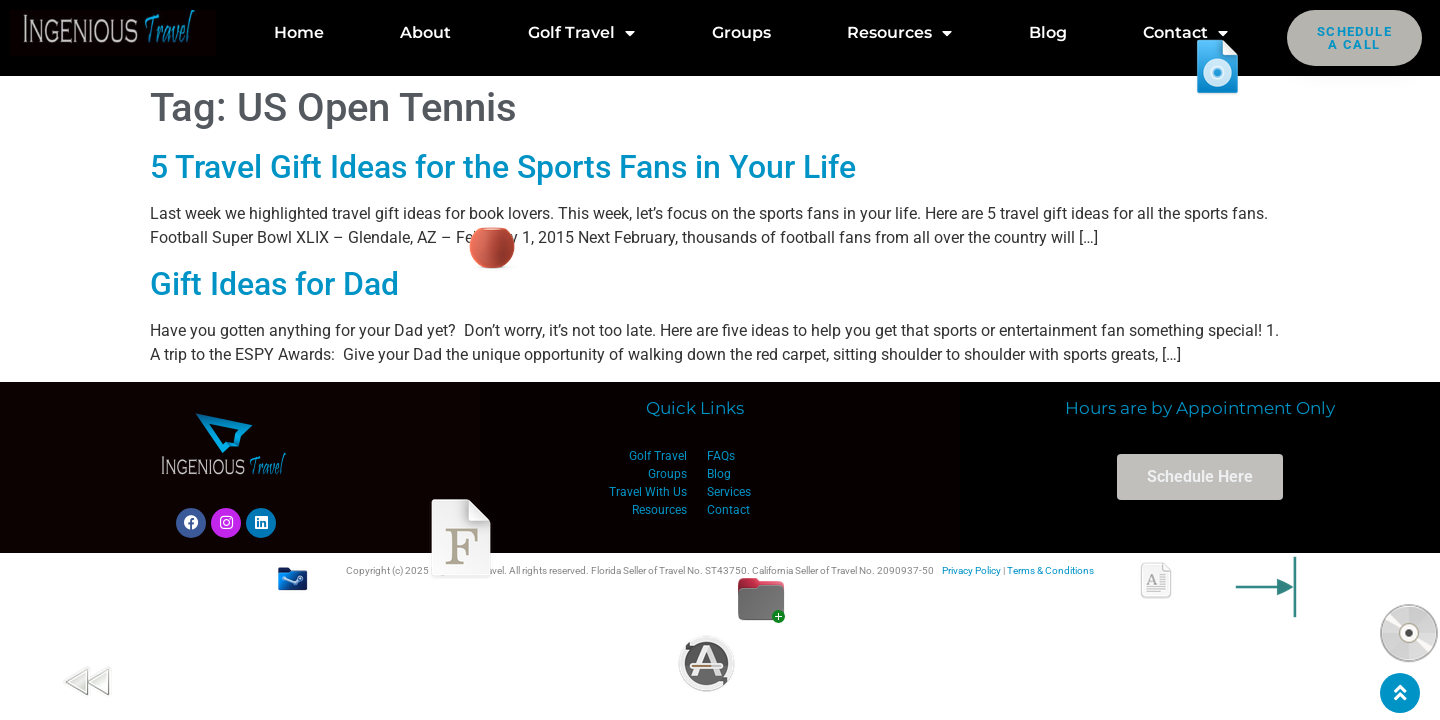 Image resolution: width=1440 pixels, height=720 pixels. What do you see at coordinates (87, 682) in the screenshot?
I see `rewind or seek backward in media playback` at bounding box center [87, 682].